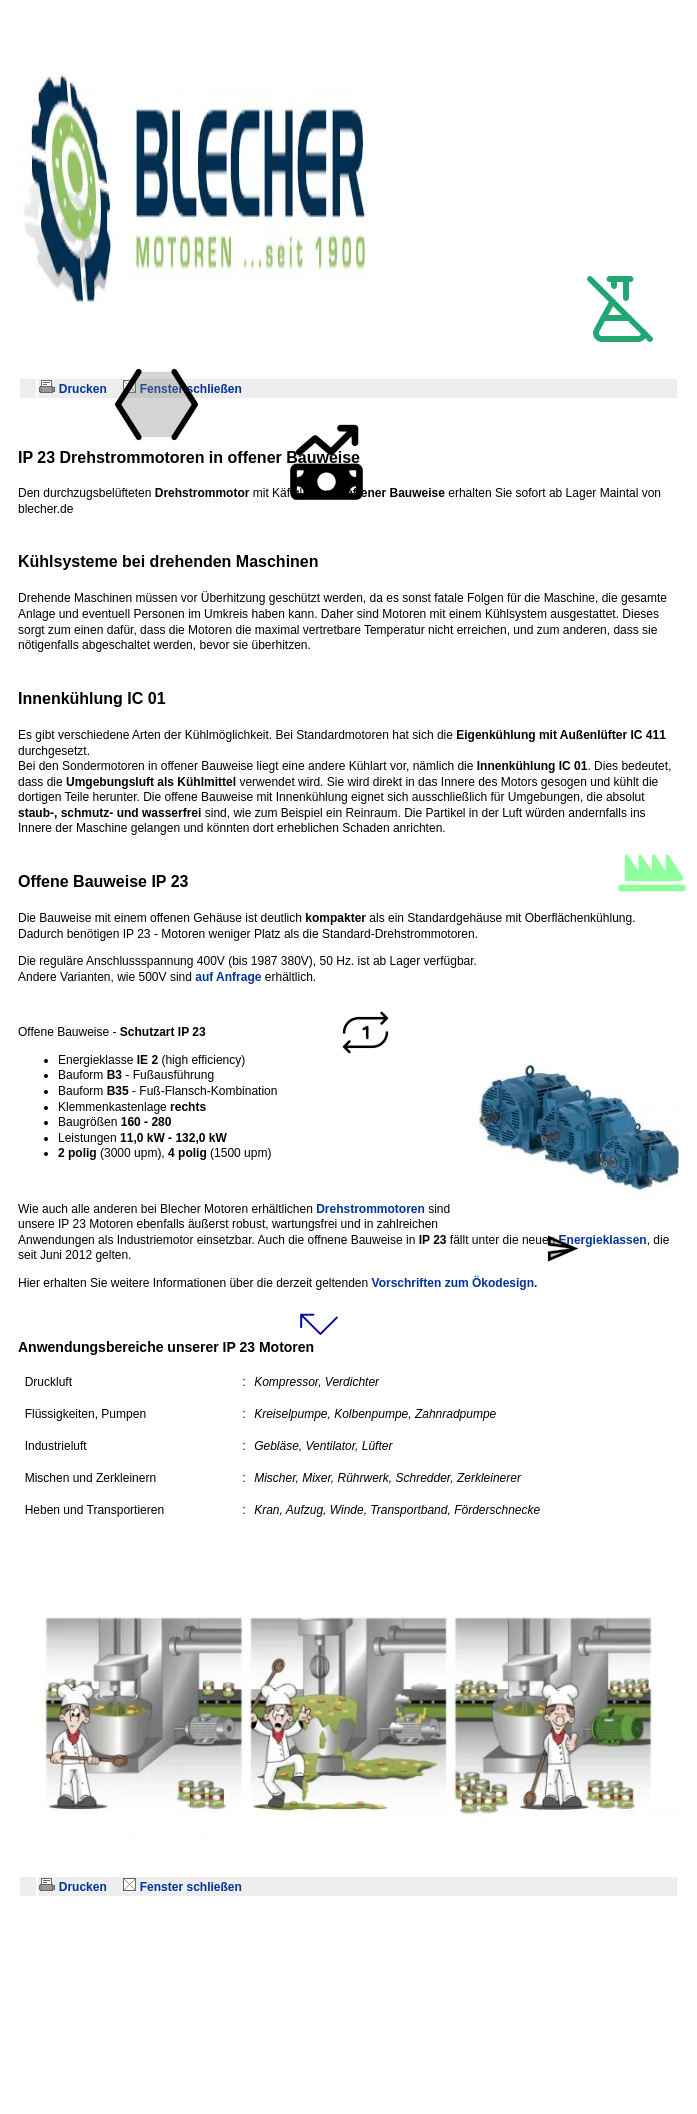 This screenshot has width=697, height=2114. What do you see at coordinates (156, 404) in the screenshot?
I see `view or edit source code` at bounding box center [156, 404].